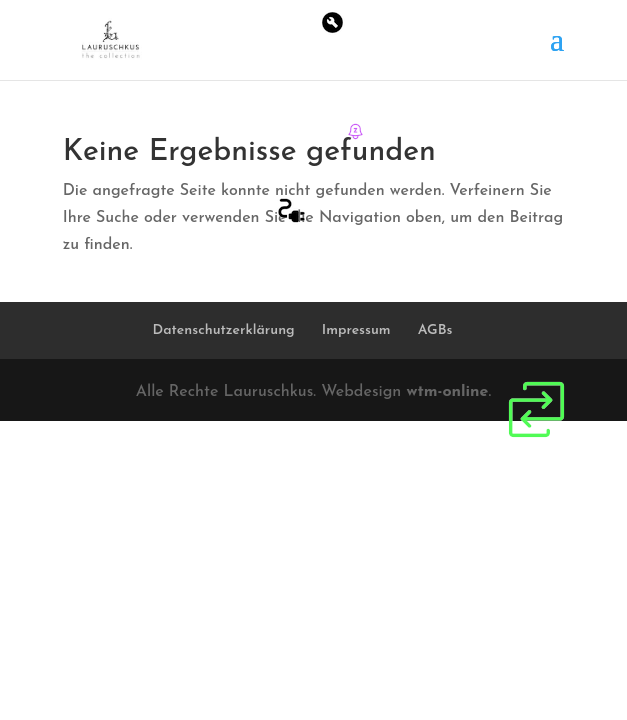 This screenshot has width=627, height=720. Describe the element at coordinates (355, 131) in the screenshot. I see `snooze notifications temporarily` at that location.